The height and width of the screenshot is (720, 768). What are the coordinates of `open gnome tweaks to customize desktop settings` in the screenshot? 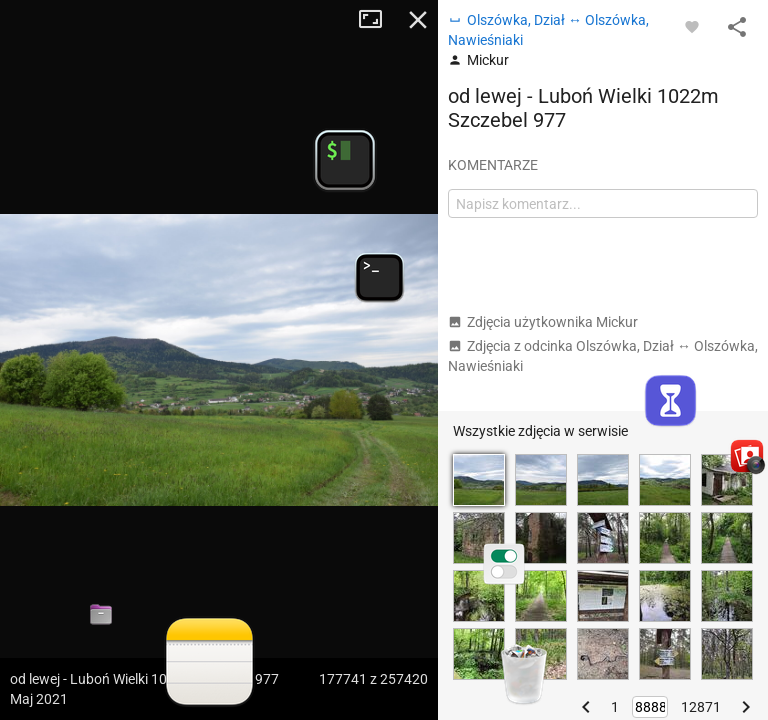 It's located at (504, 564).